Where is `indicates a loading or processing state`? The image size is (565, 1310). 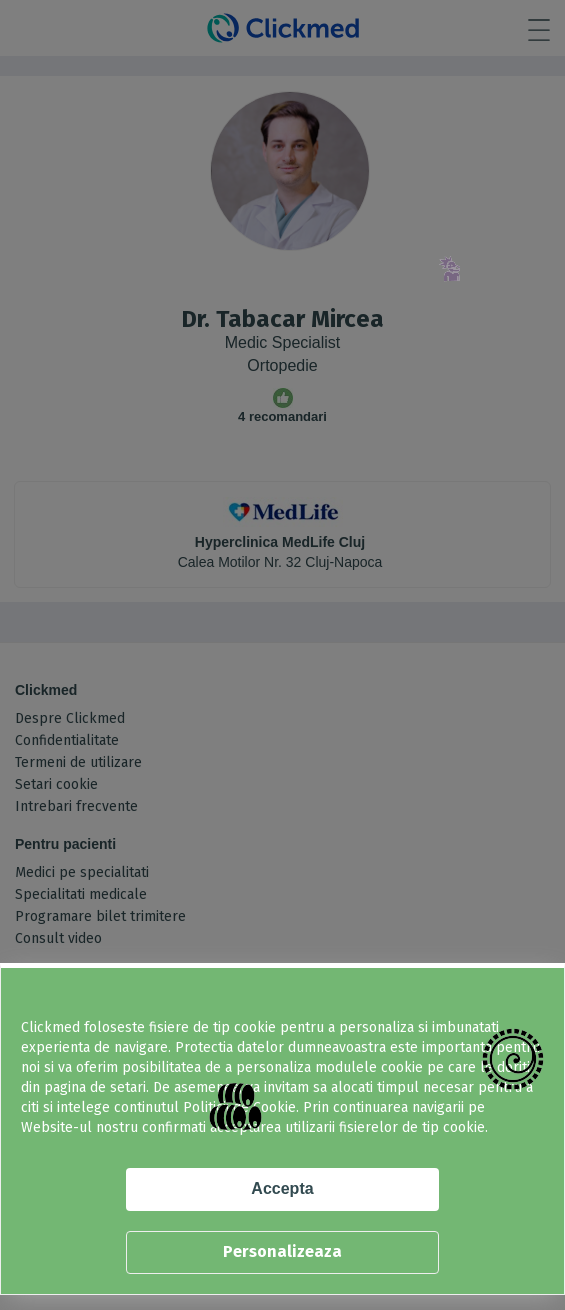 indicates a loading or processing state is located at coordinates (513, 1059).